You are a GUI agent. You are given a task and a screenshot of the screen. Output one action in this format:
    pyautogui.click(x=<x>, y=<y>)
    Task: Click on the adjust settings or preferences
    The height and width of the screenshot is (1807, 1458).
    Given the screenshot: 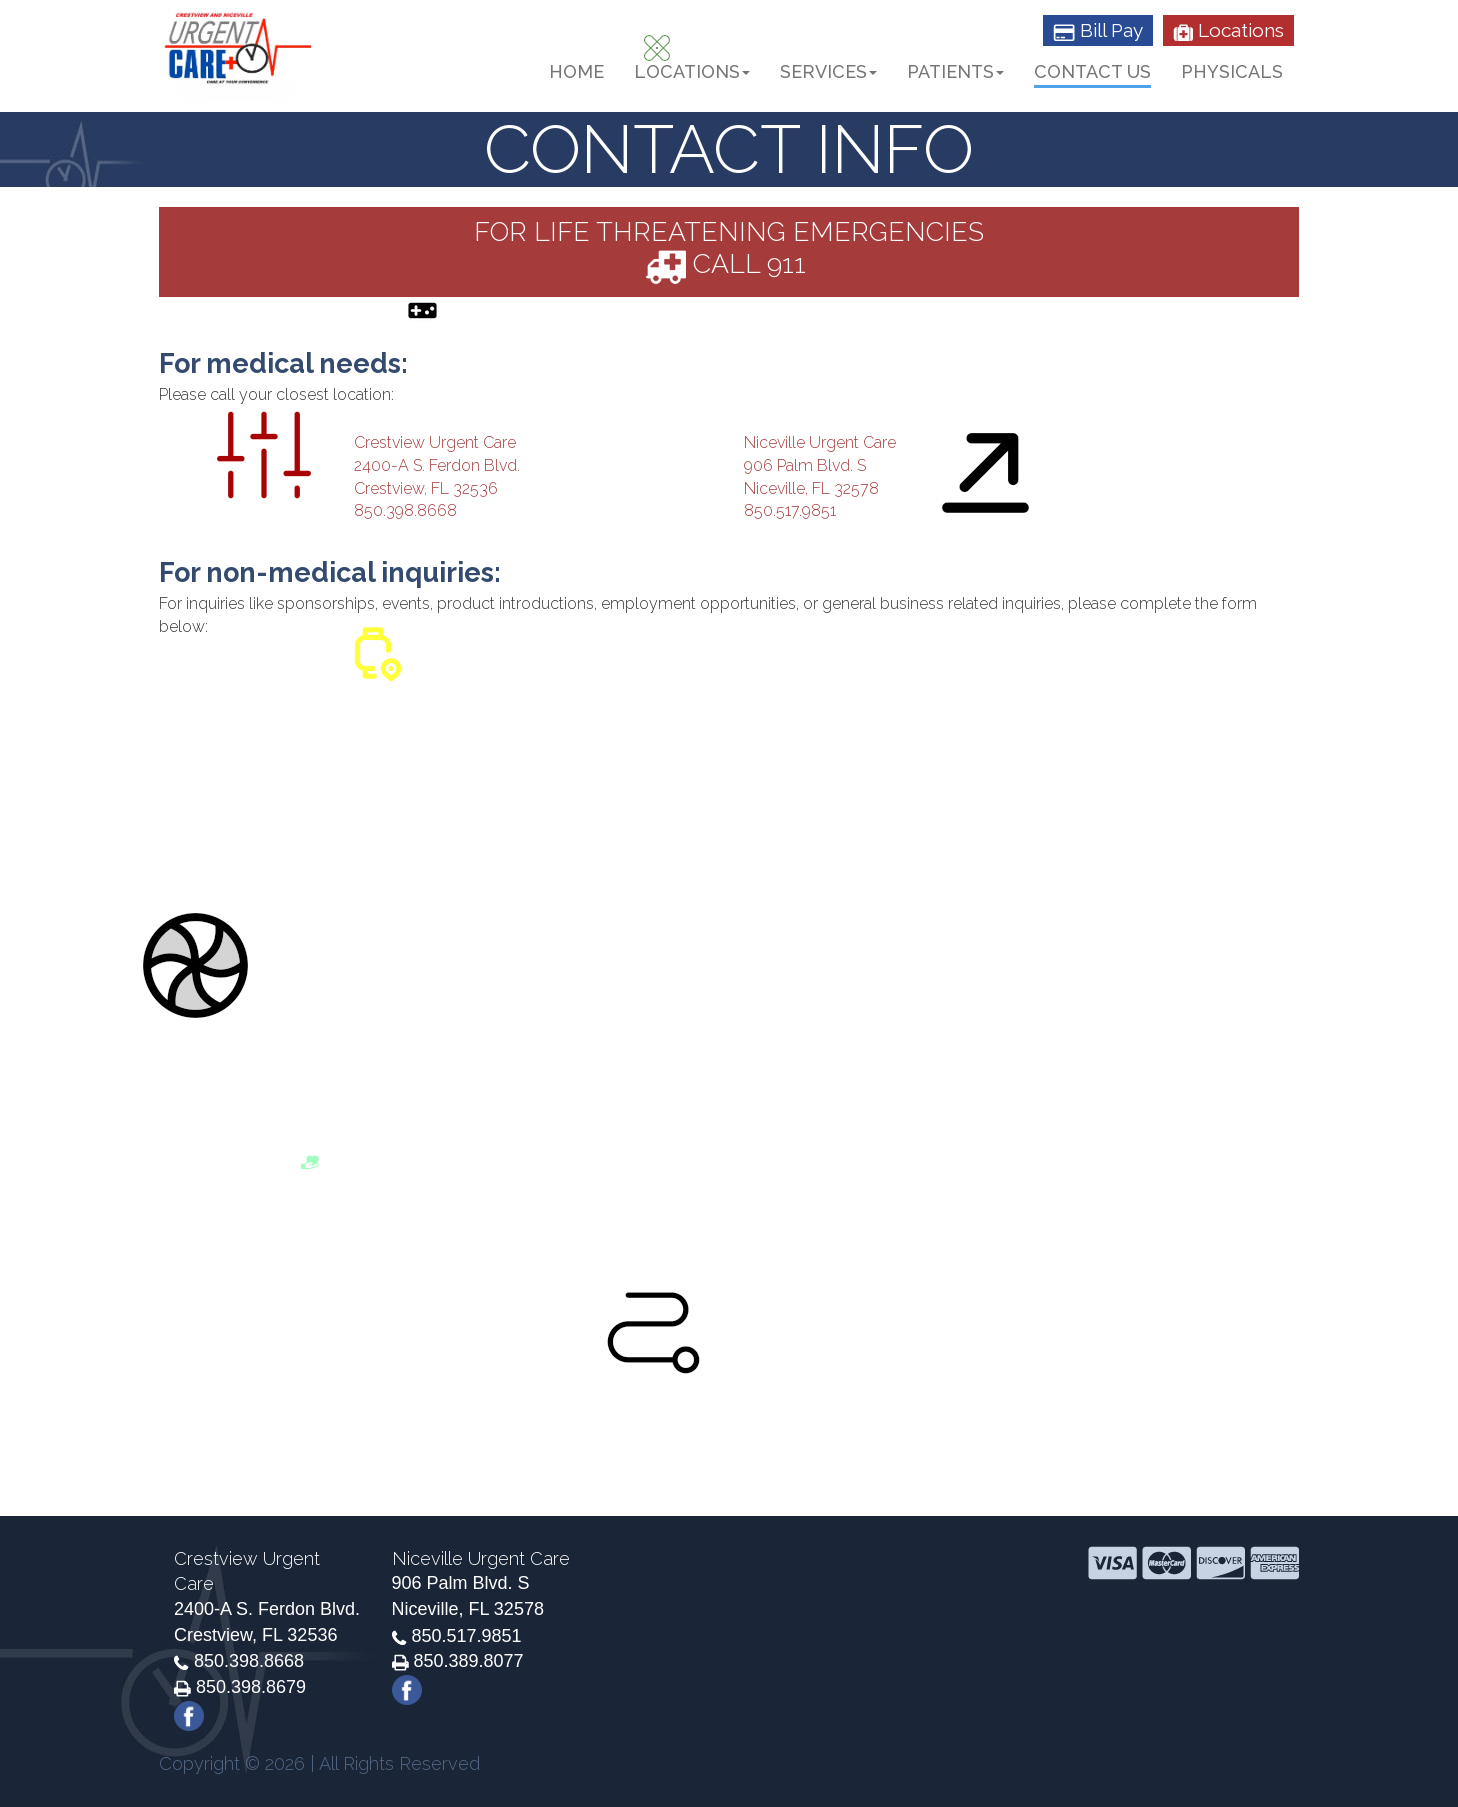 What is the action you would take?
    pyautogui.click(x=264, y=455)
    